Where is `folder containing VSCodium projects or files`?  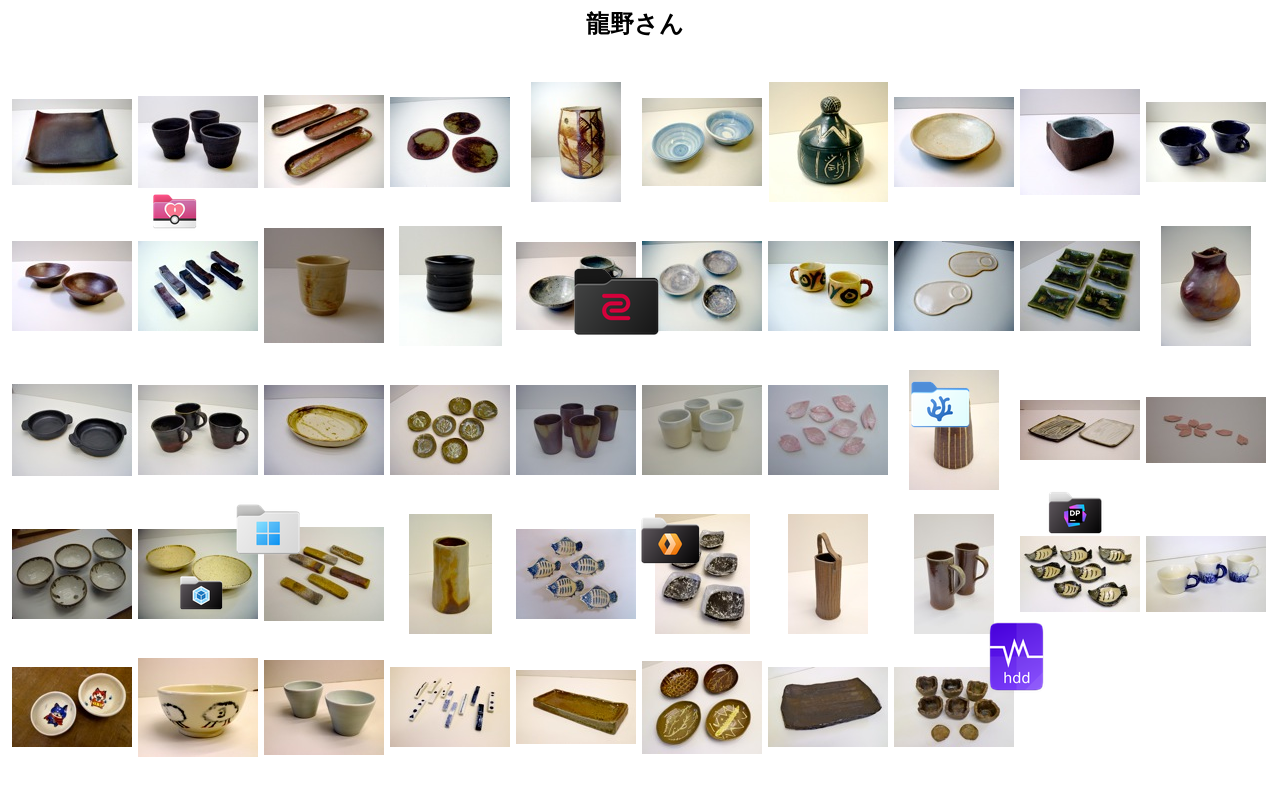
folder containing VSCodium projects or files is located at coordinates (940, 406).